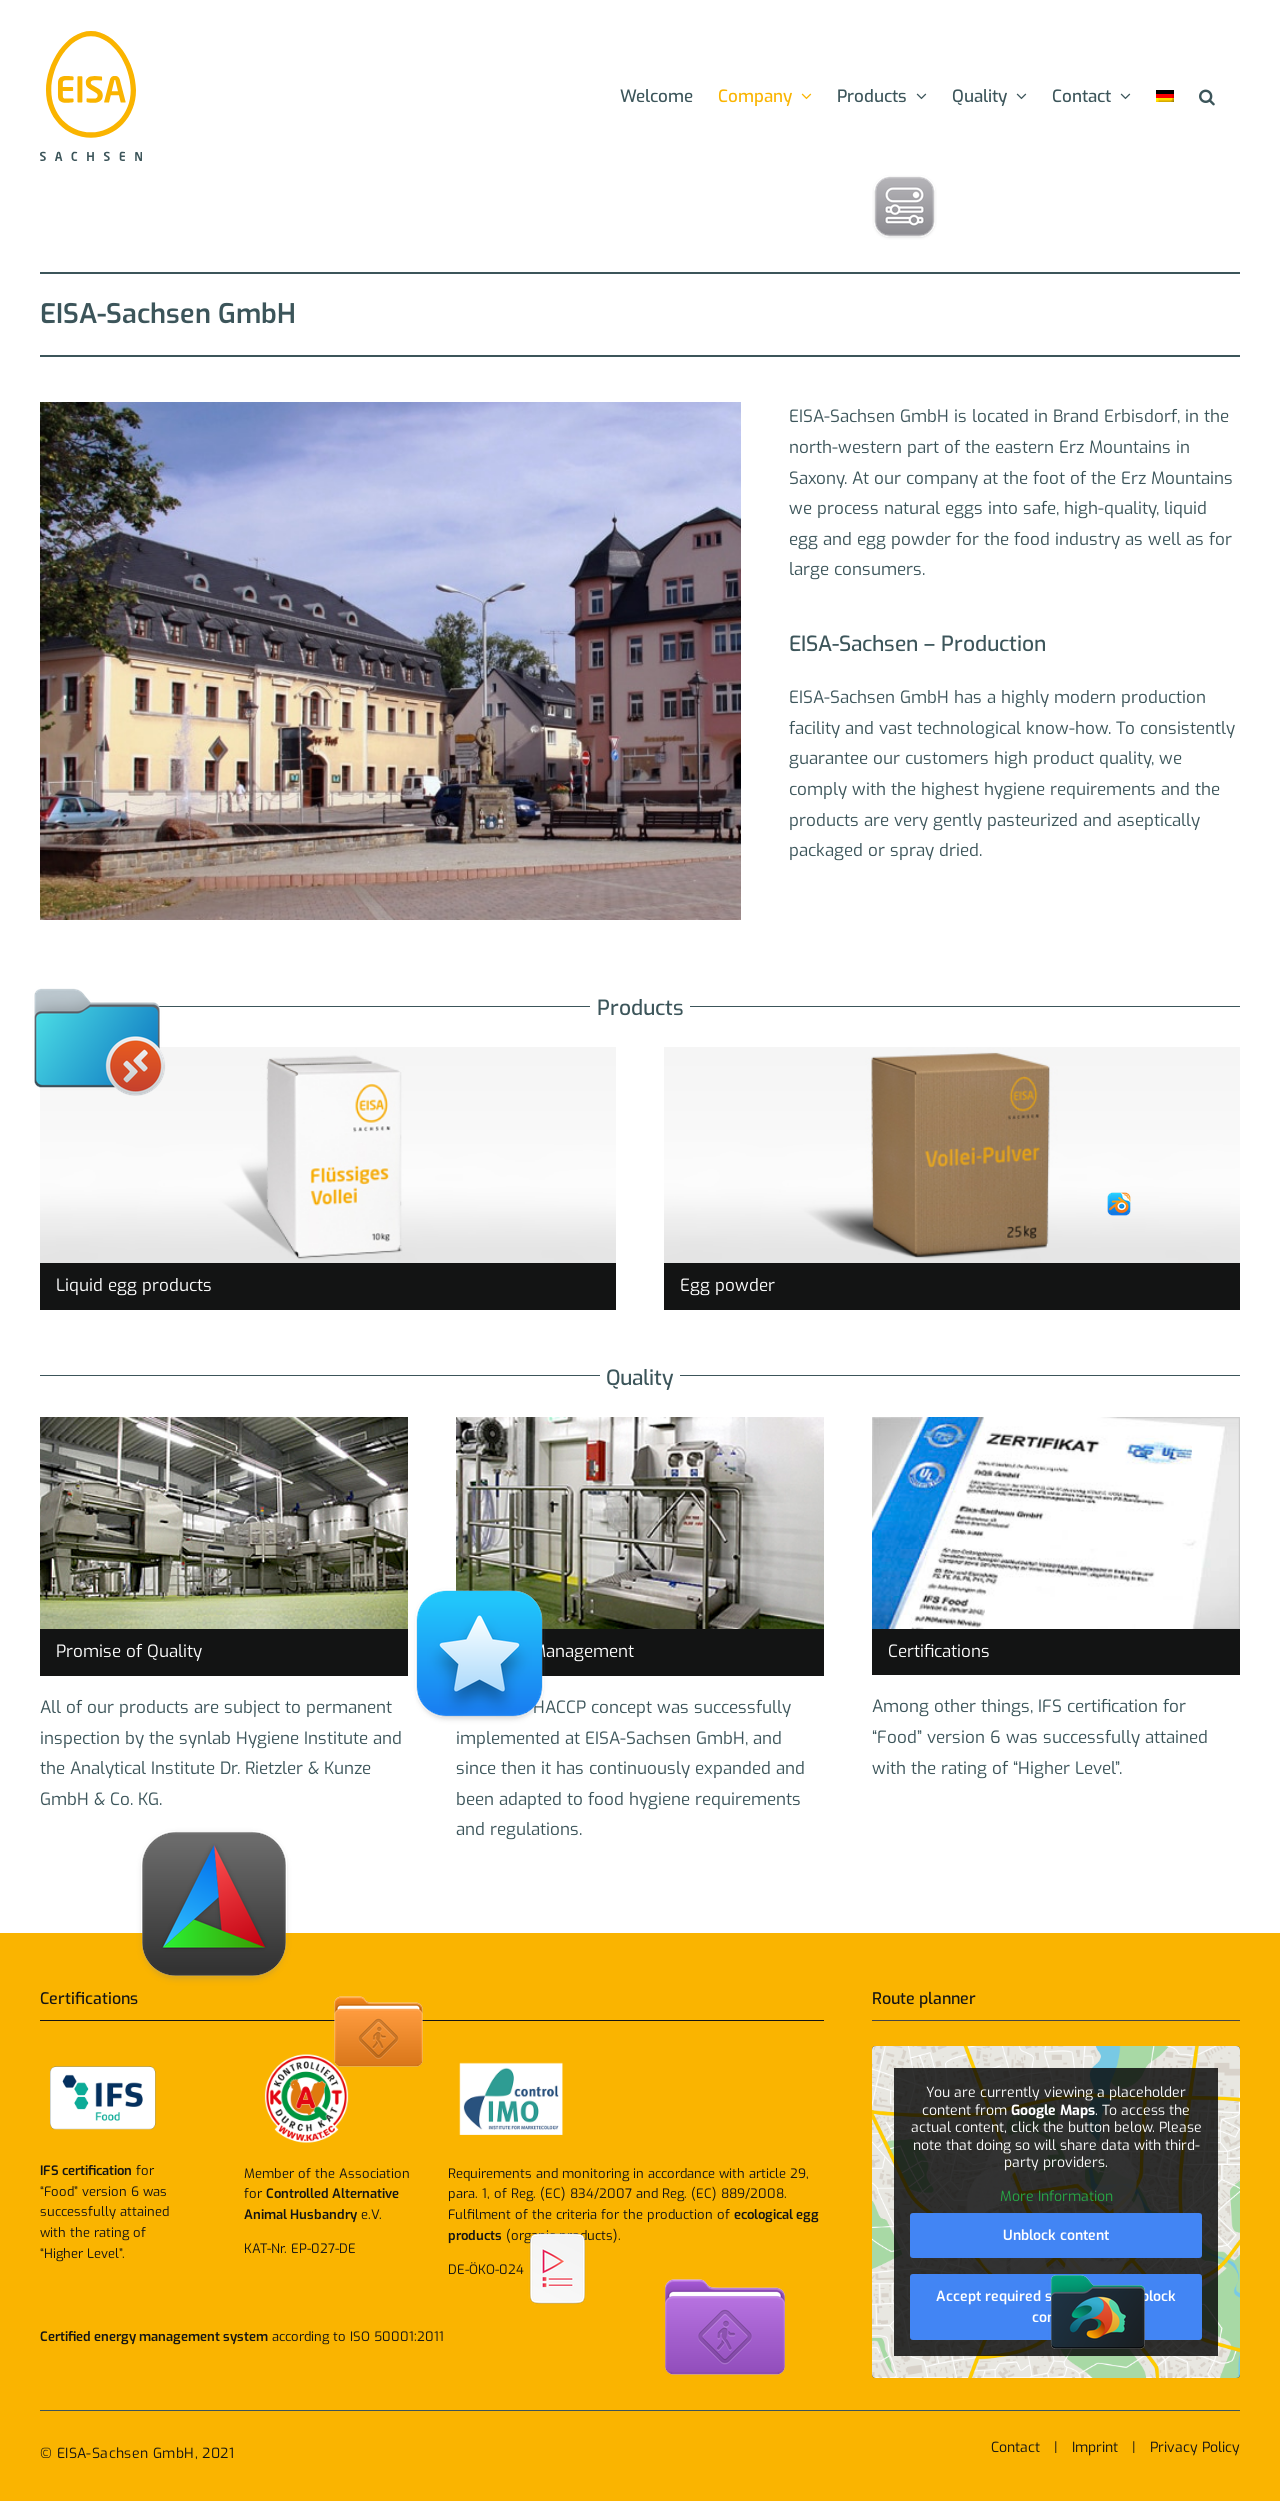  I want to click on open interface design preferences, so click(904, 207).